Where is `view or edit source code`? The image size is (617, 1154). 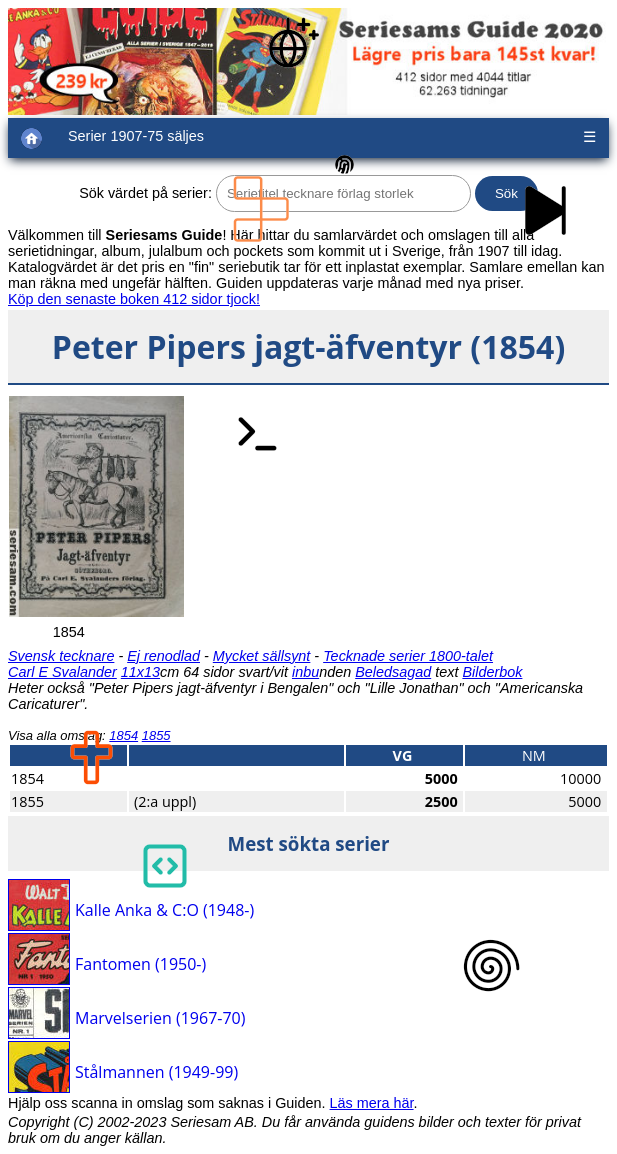
view or edit source code is located at coordinates (165, 866).